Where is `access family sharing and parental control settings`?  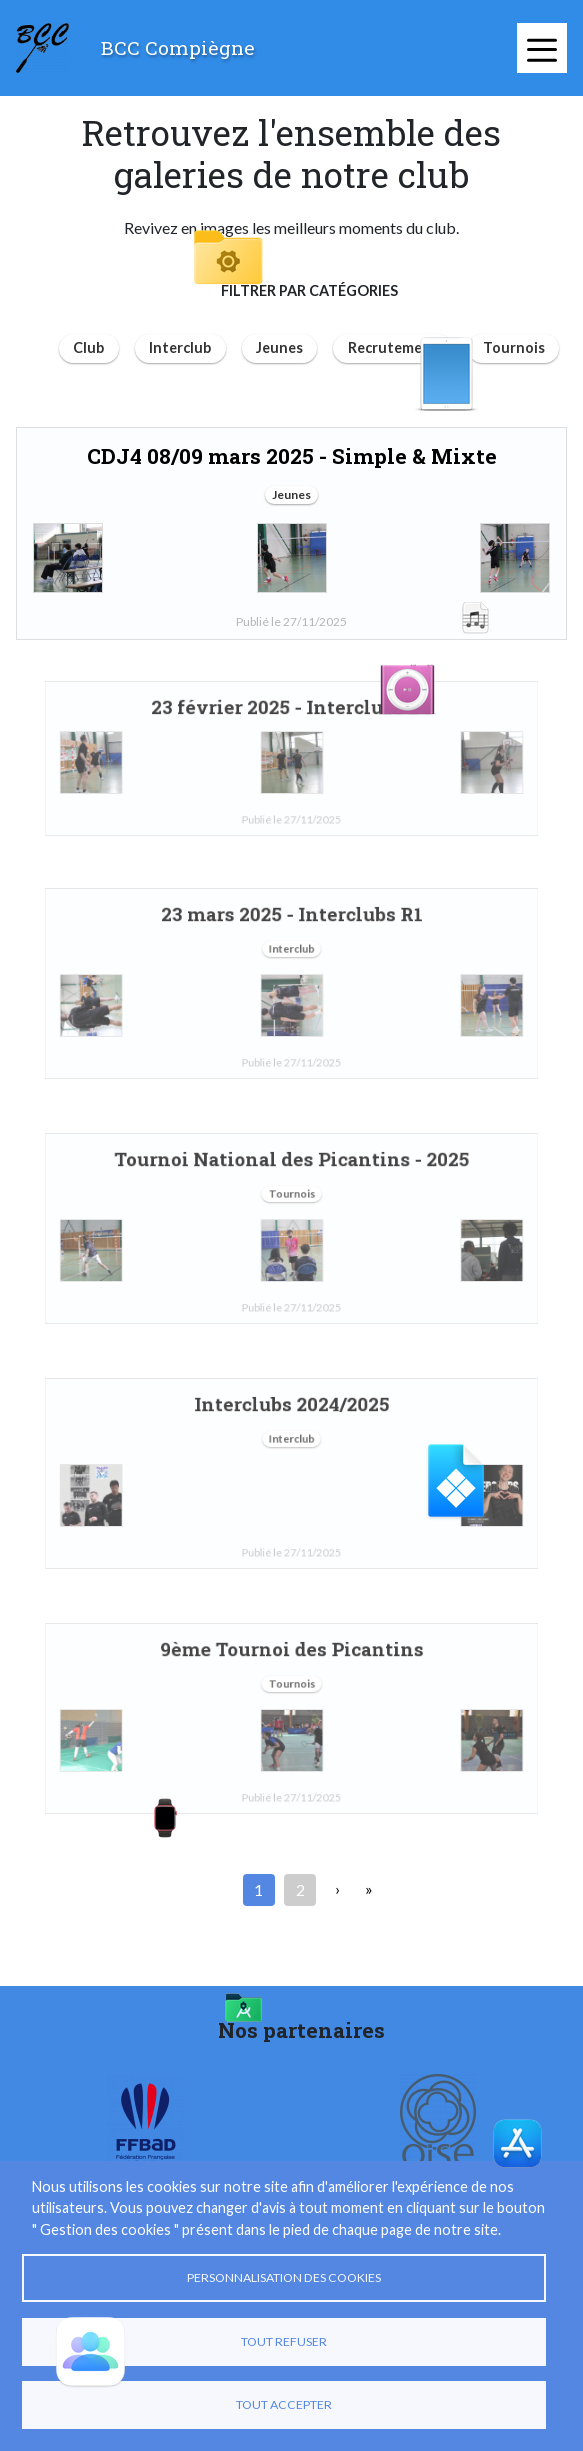
access family sharing and parental control settings is located at coordinates (90, 2351).